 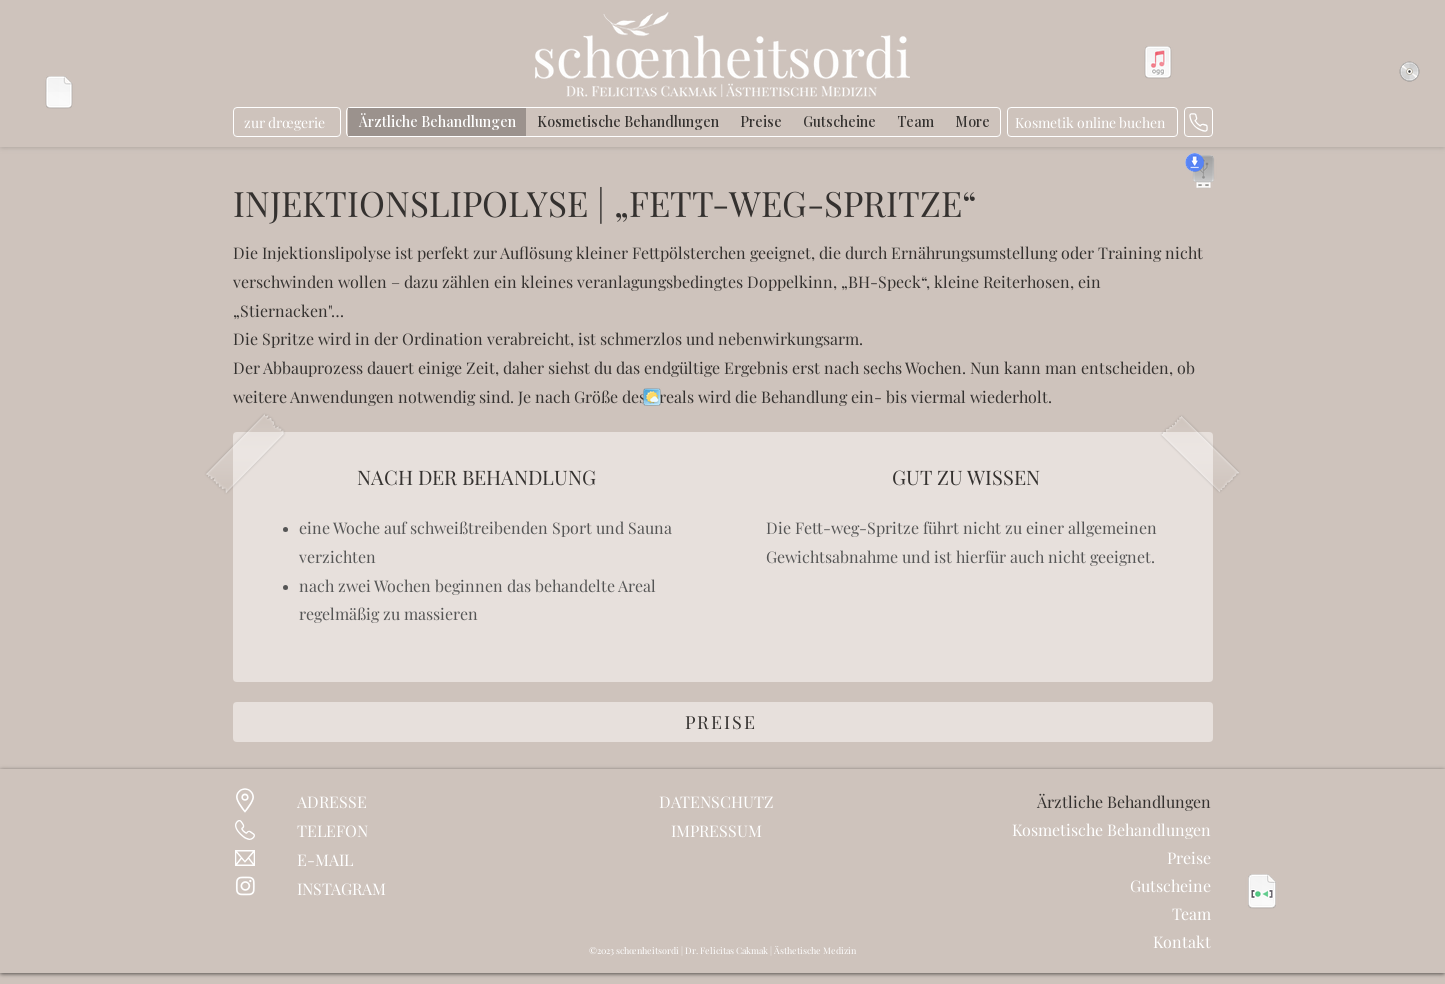 What do you see at coordinates (1262, 891) in the screenshot?
I see `systemd unit configuration file` at bounding box center [1262, 891].